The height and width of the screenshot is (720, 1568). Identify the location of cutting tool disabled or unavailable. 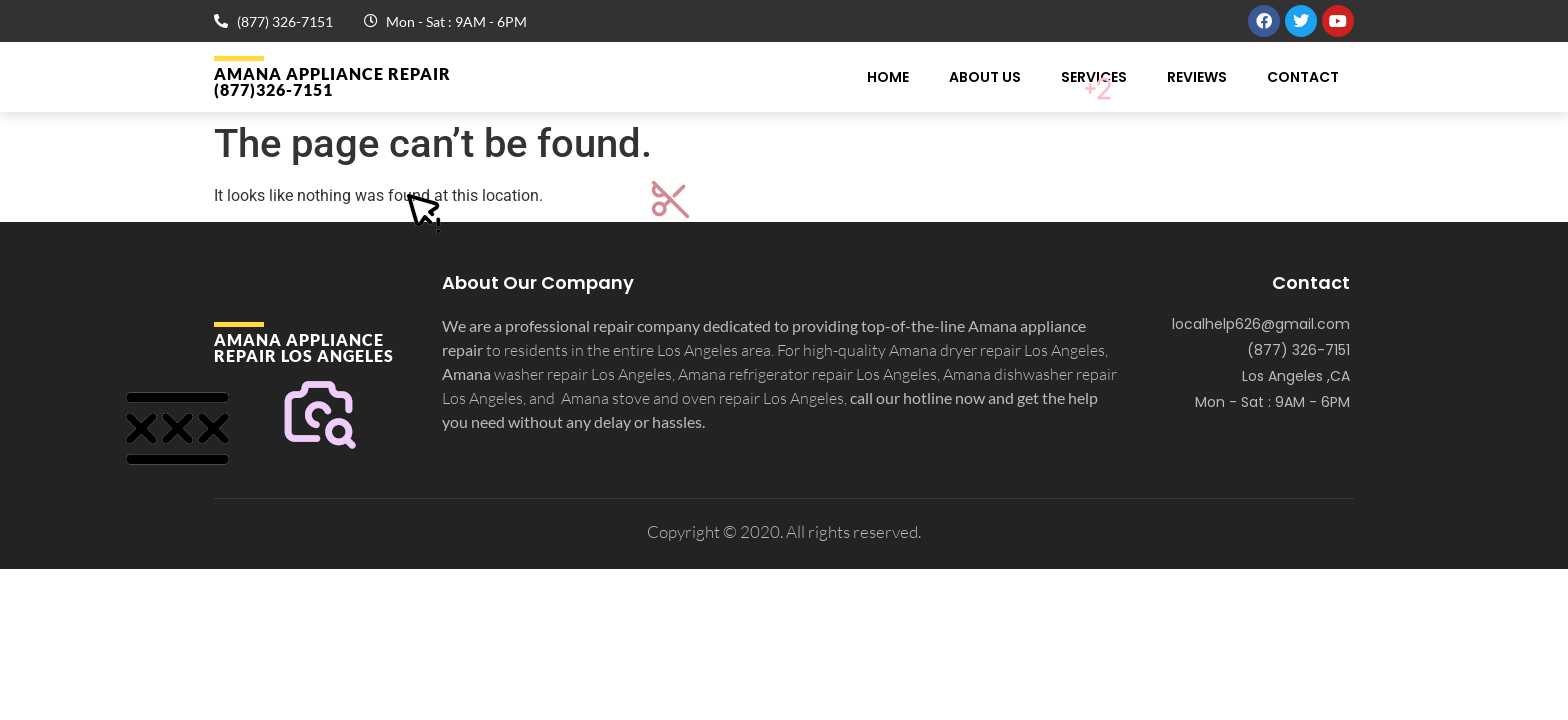
(670, 199).